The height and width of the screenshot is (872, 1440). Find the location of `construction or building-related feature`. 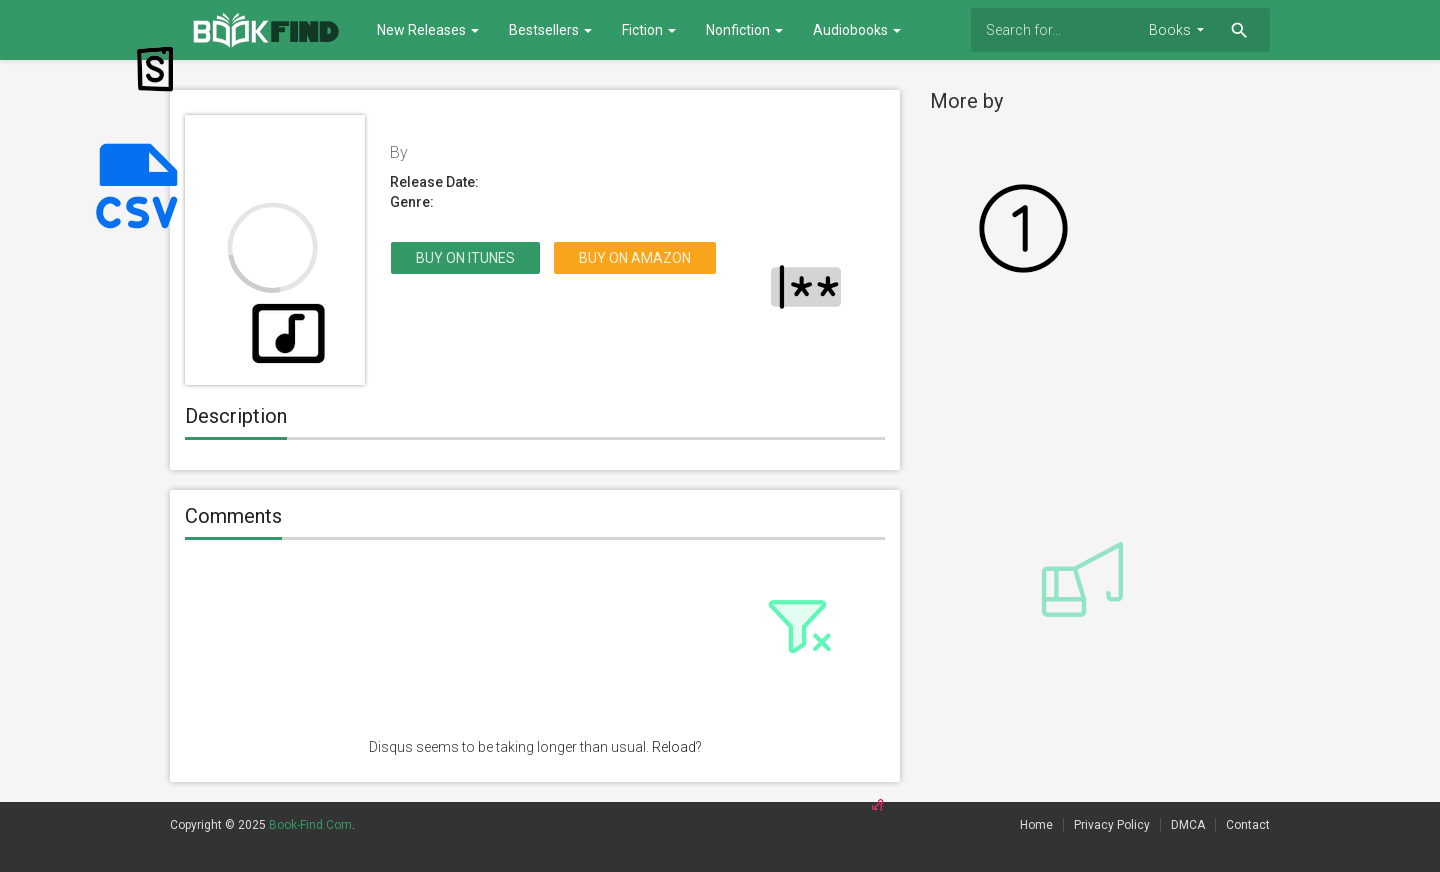

construction or building-related feature is located at coordinates (1084, 584).